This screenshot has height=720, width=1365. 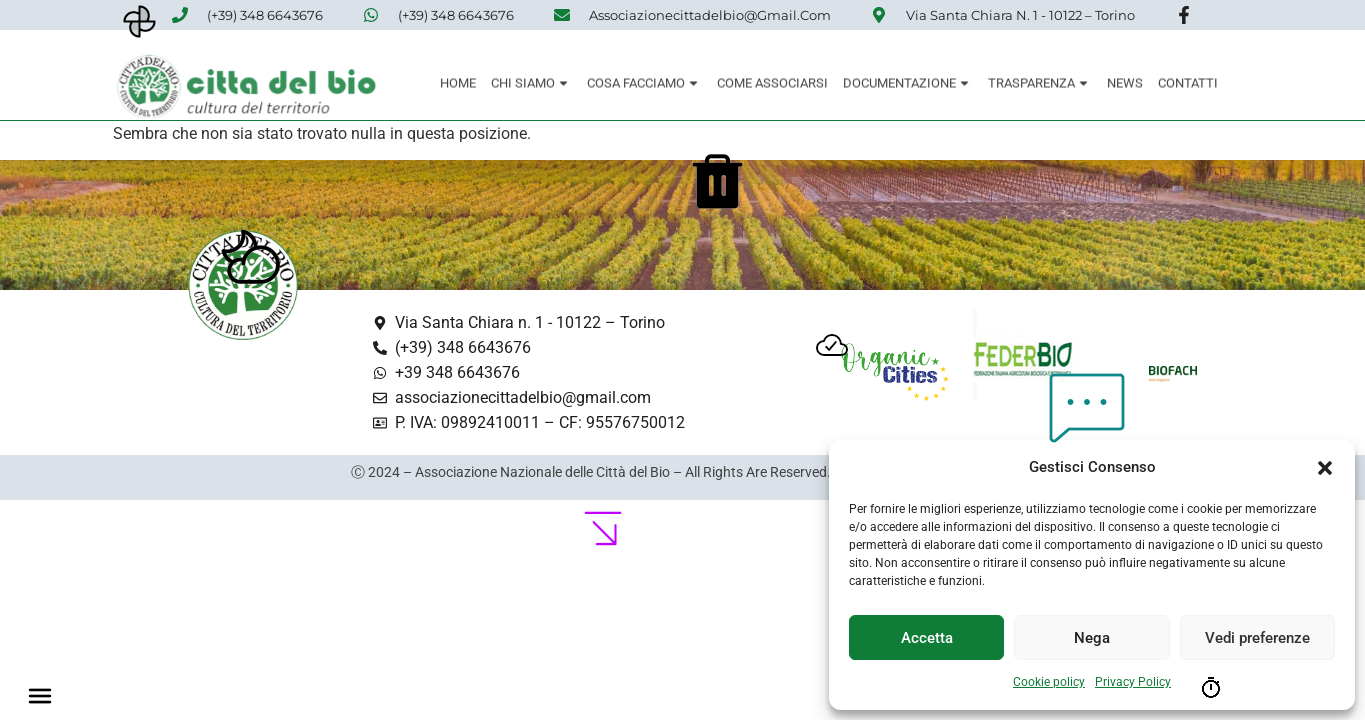 I want to click on indicates nighttime or evening weather conditions, so click(x=249, y=259).